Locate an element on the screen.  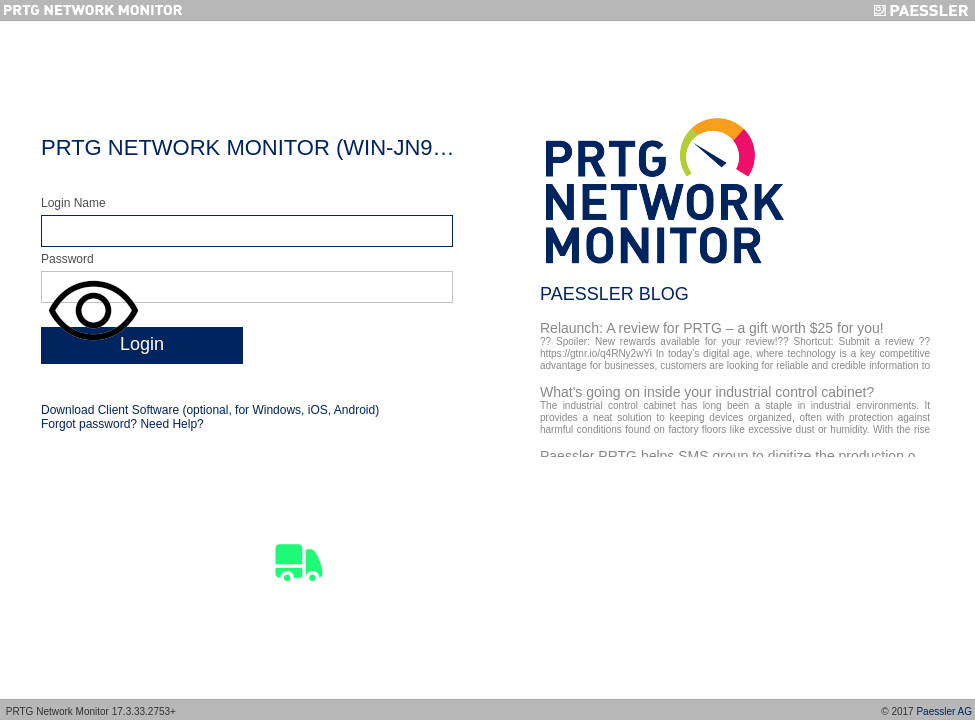
track your delivery status is located at coordinates (299, 561).